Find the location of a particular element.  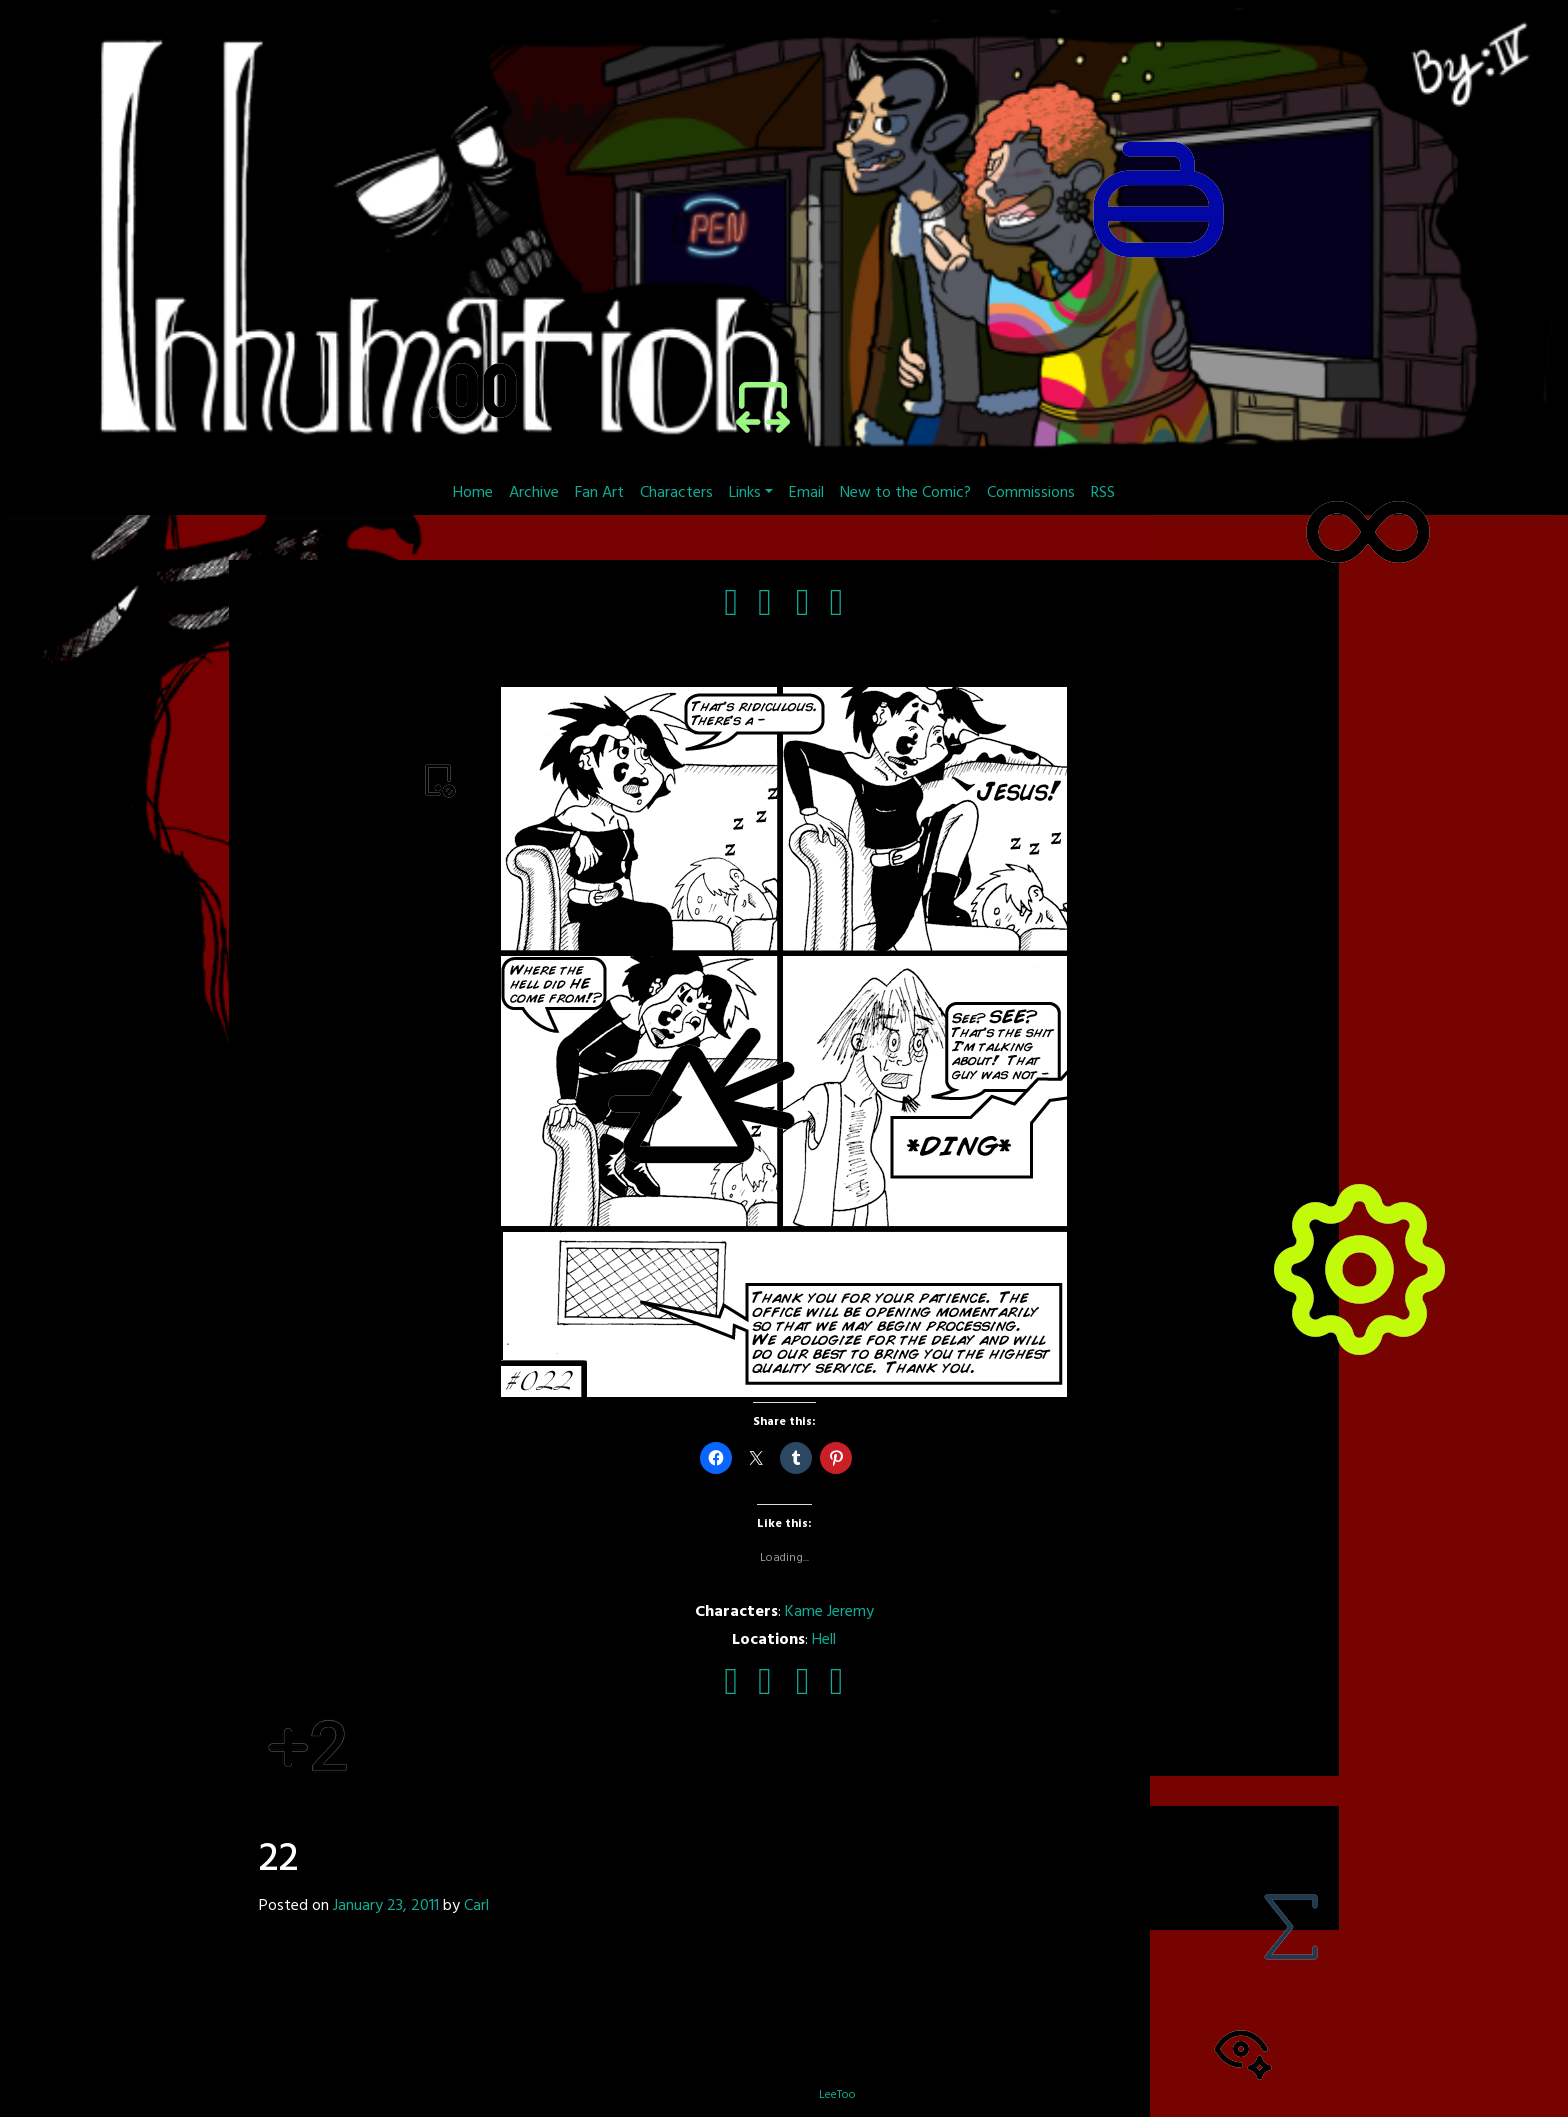

auto-fit content to available width is located at coordinates (763, 406).